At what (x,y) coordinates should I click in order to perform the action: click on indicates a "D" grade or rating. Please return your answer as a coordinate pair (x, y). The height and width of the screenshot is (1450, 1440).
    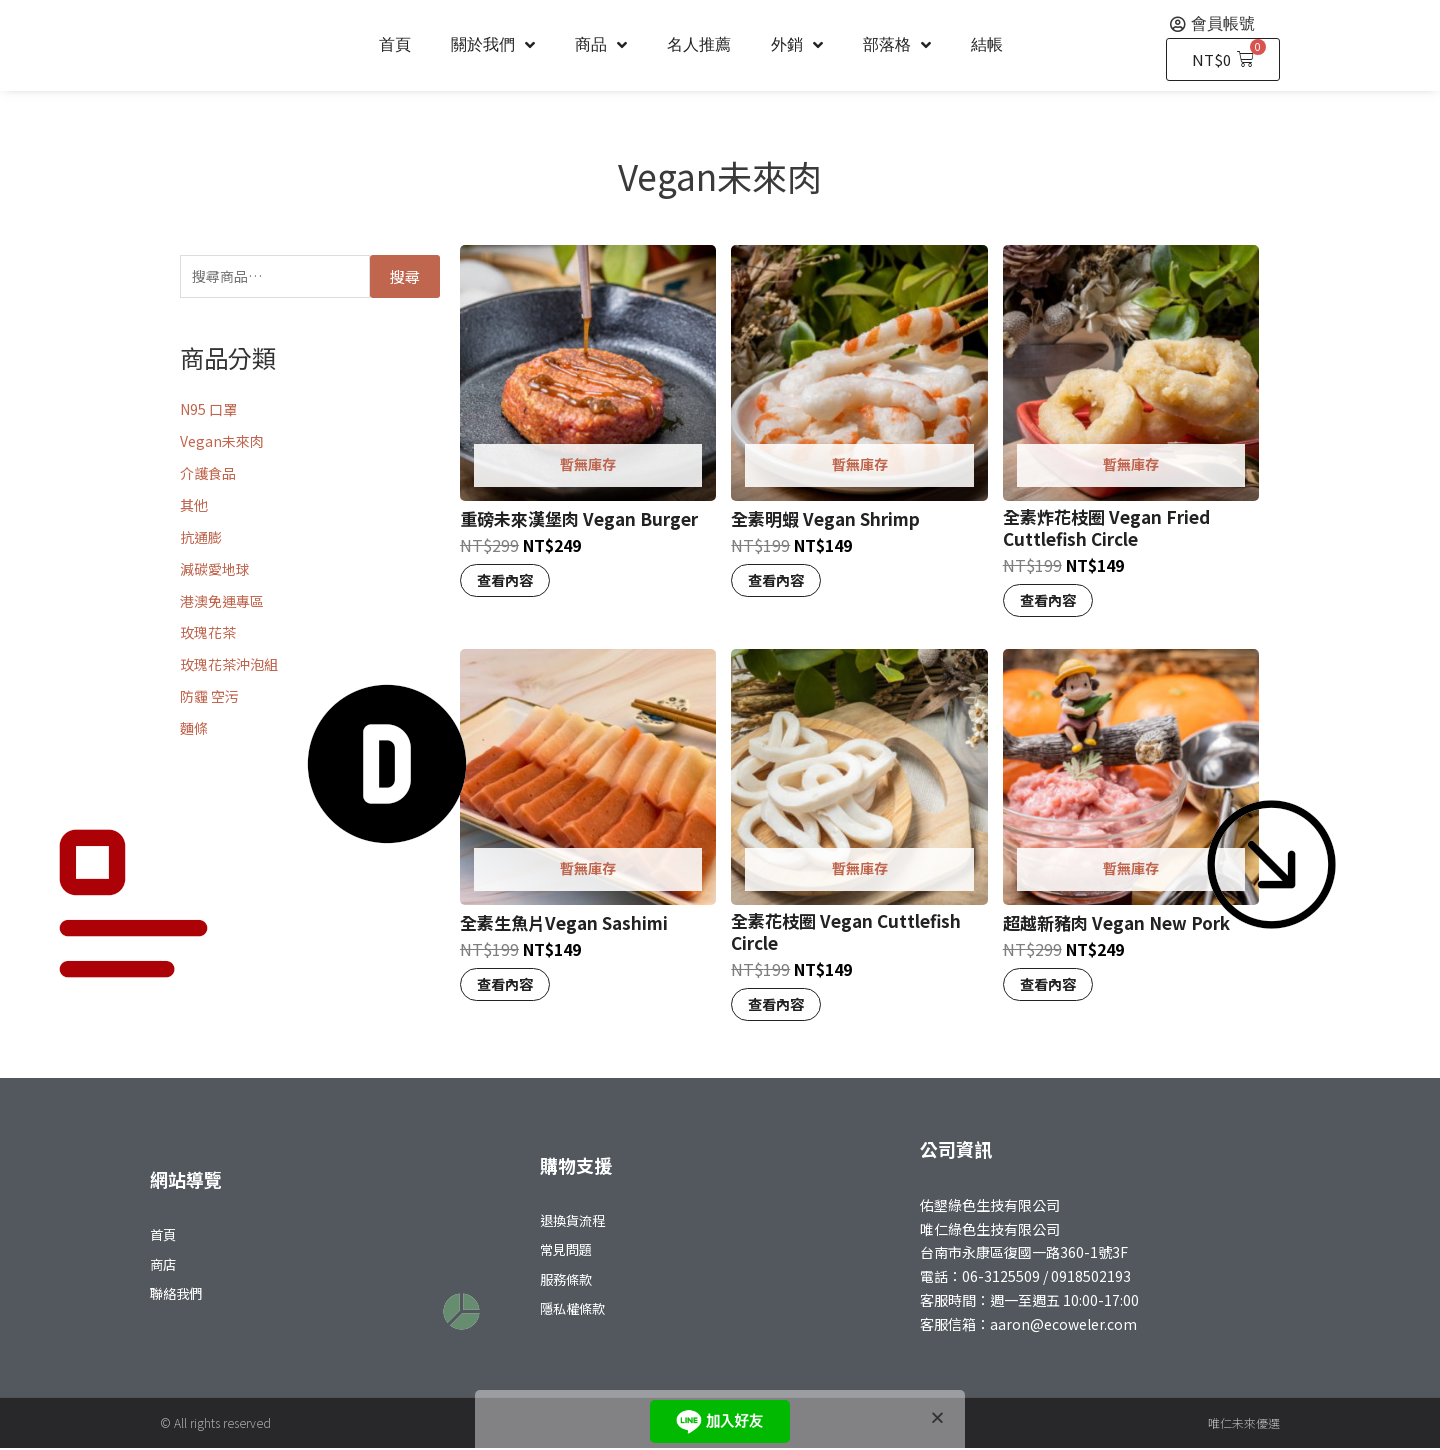
    Looking at the image, I should click on (387, 764).